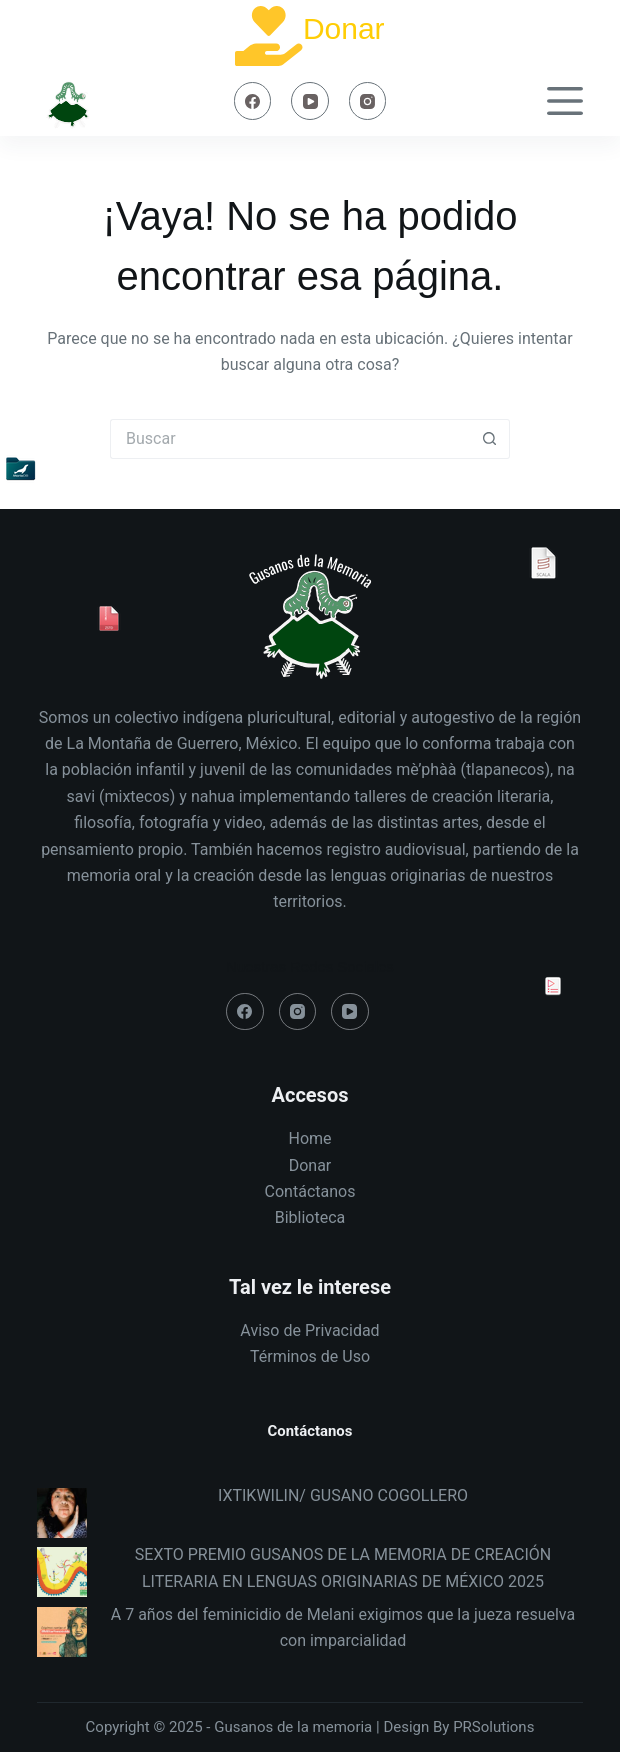 Image resolution: width=620 pixels, height=1752 pixels. I want to click on open MariaDB database files folder, so click(20, 469).